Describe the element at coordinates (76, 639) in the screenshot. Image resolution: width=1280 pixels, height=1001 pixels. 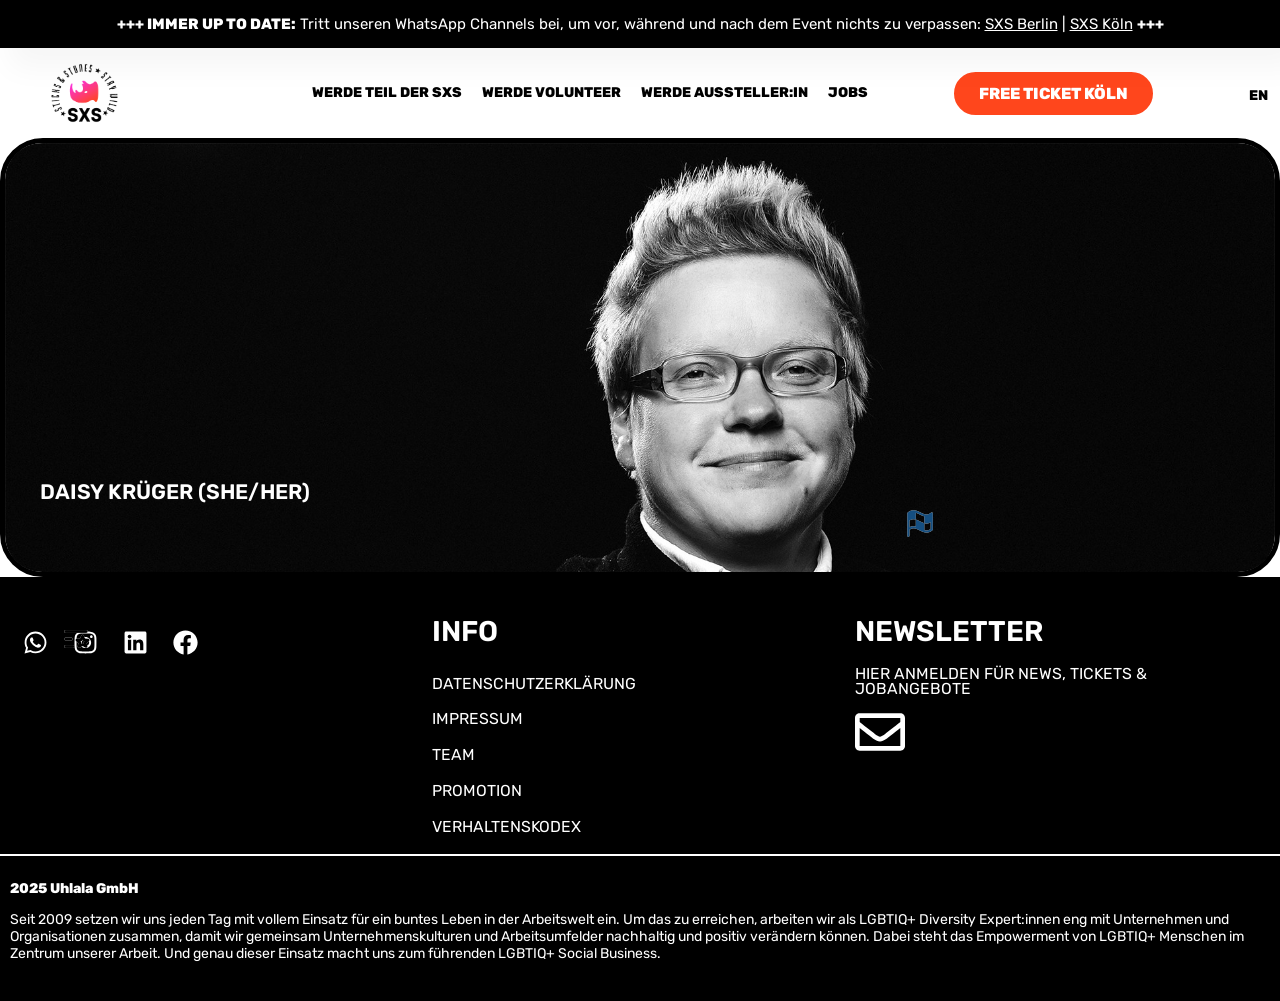
I see `view your favorites list` at that location.